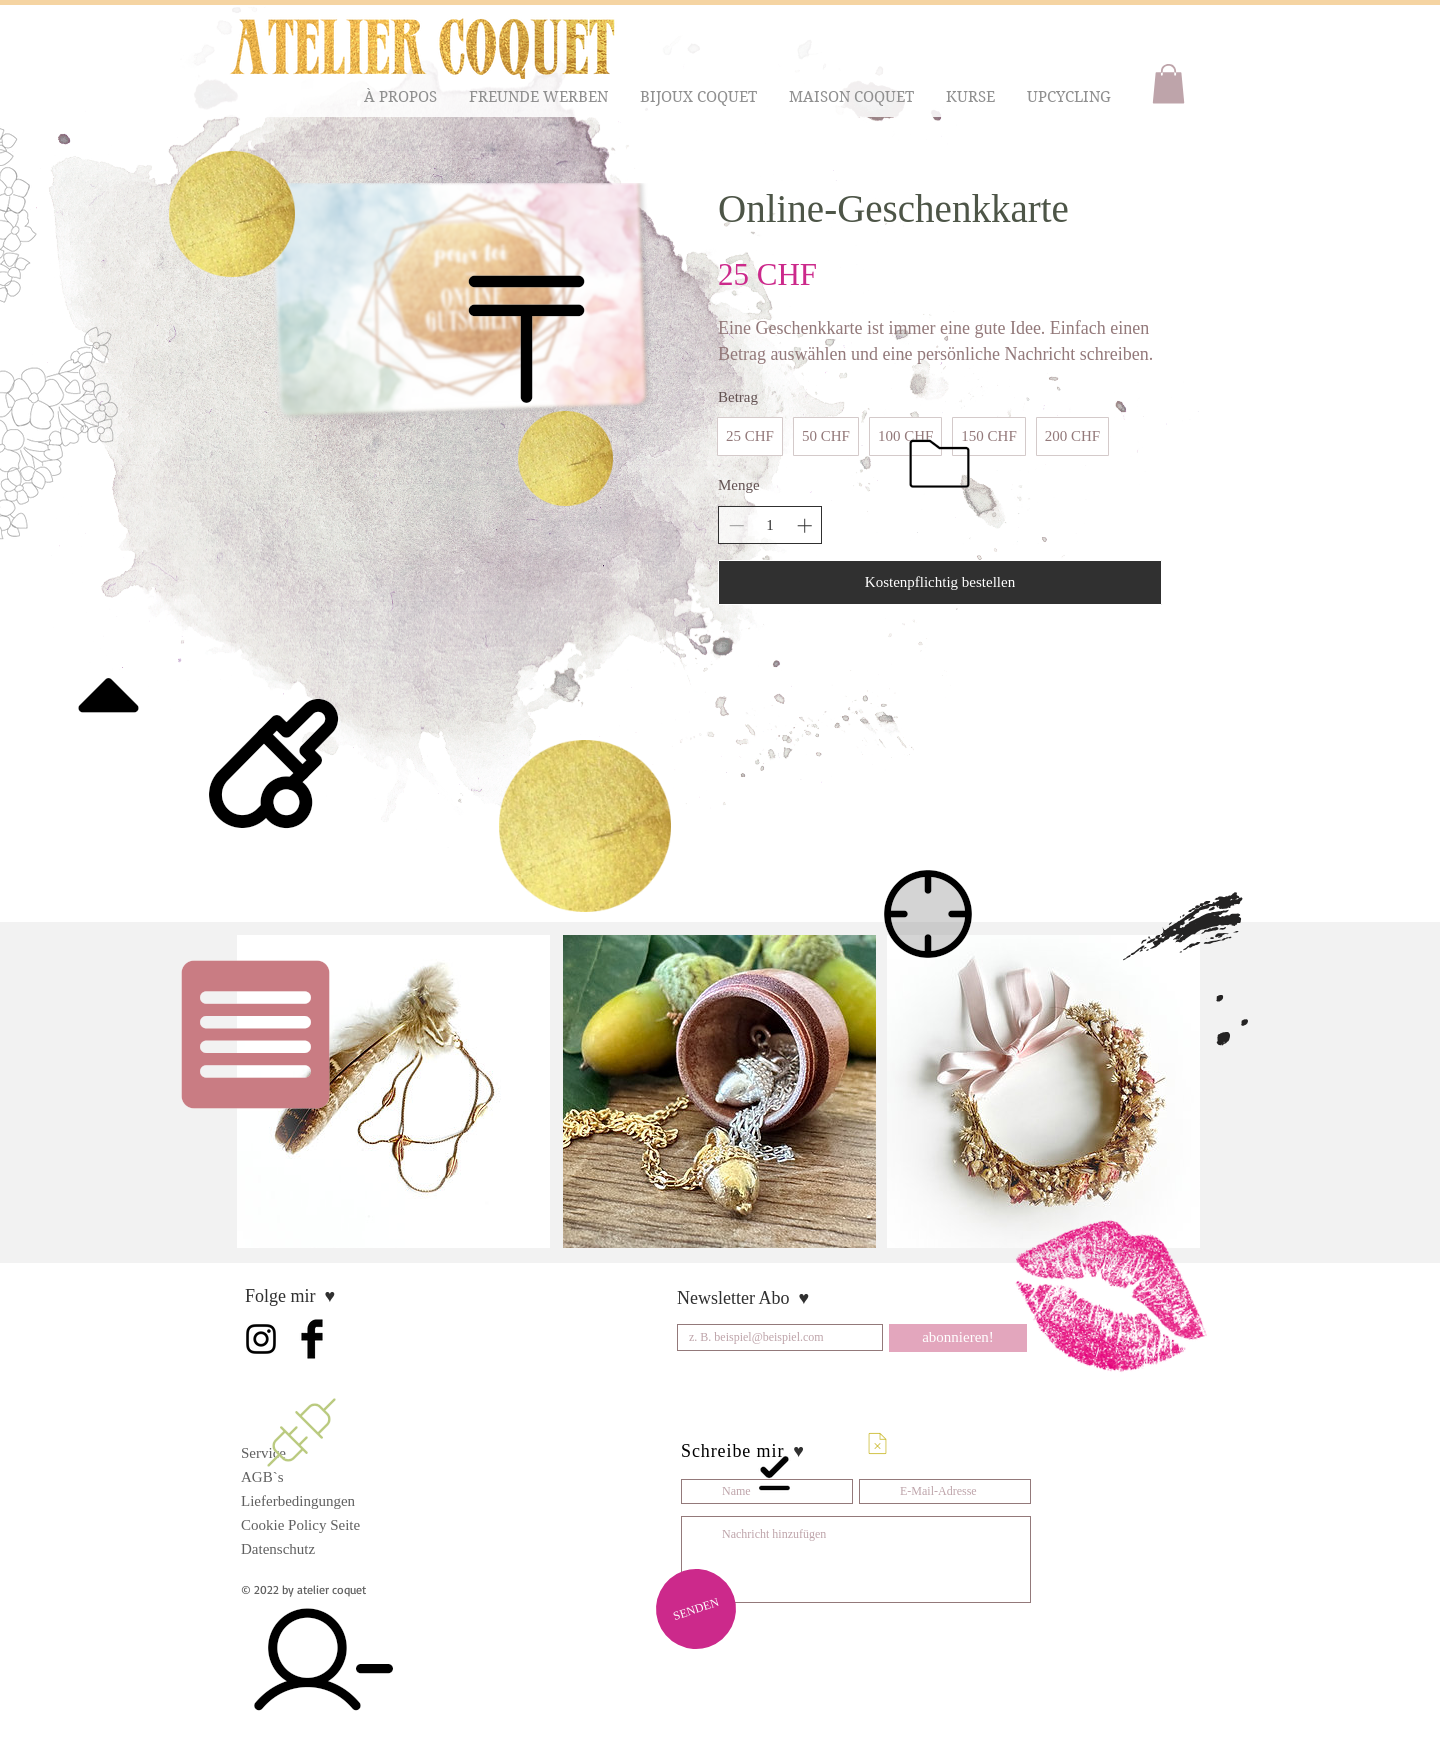  I want to click on open file folder, so click(939, 462).